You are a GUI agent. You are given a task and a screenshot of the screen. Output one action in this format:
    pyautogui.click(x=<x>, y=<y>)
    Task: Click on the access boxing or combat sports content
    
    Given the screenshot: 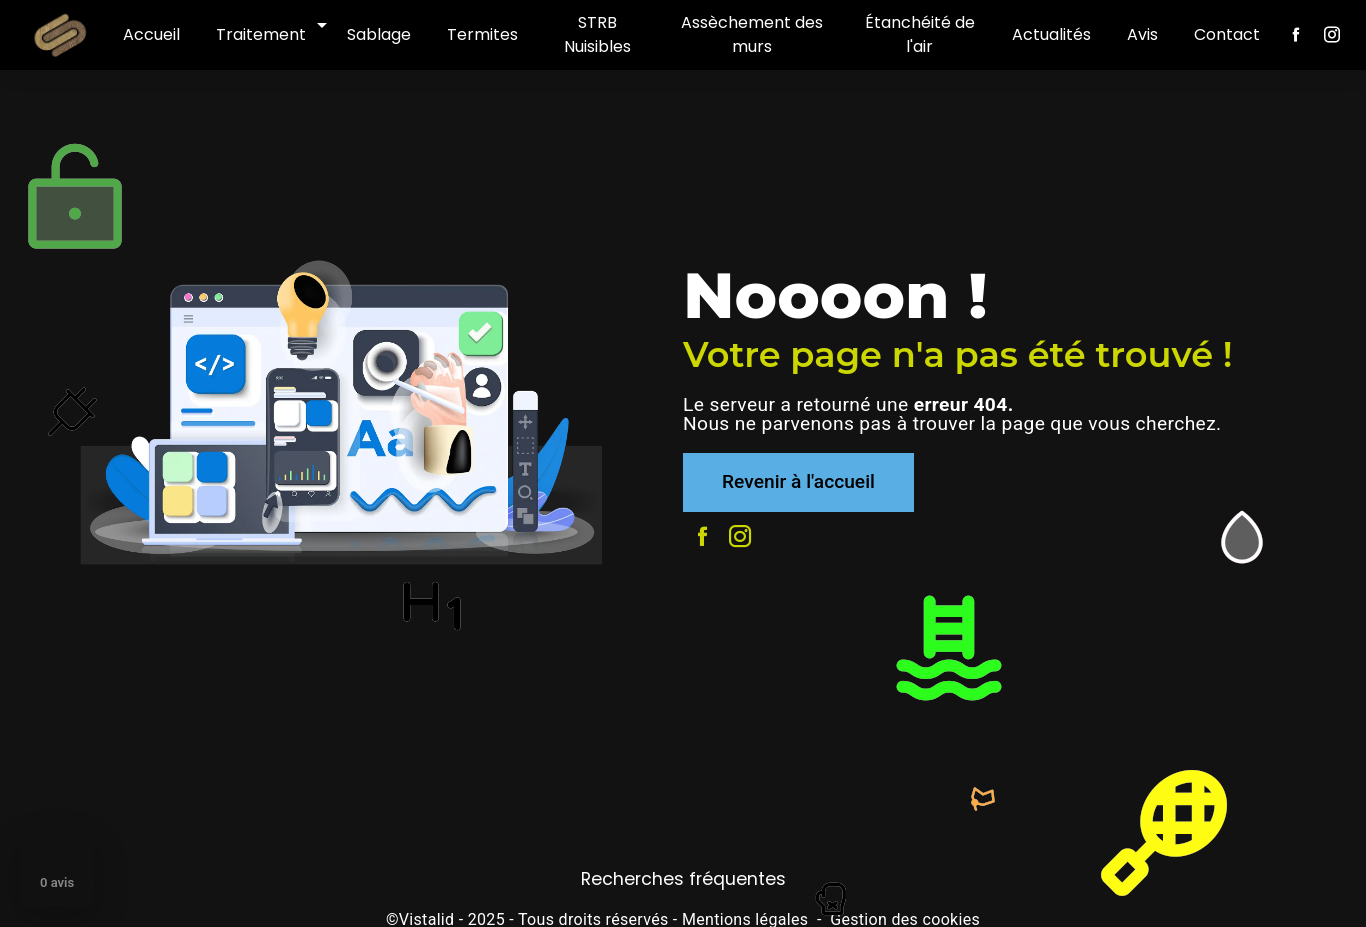 What is the action you would take?
    pyautogui.click(x=831, y=899)
    